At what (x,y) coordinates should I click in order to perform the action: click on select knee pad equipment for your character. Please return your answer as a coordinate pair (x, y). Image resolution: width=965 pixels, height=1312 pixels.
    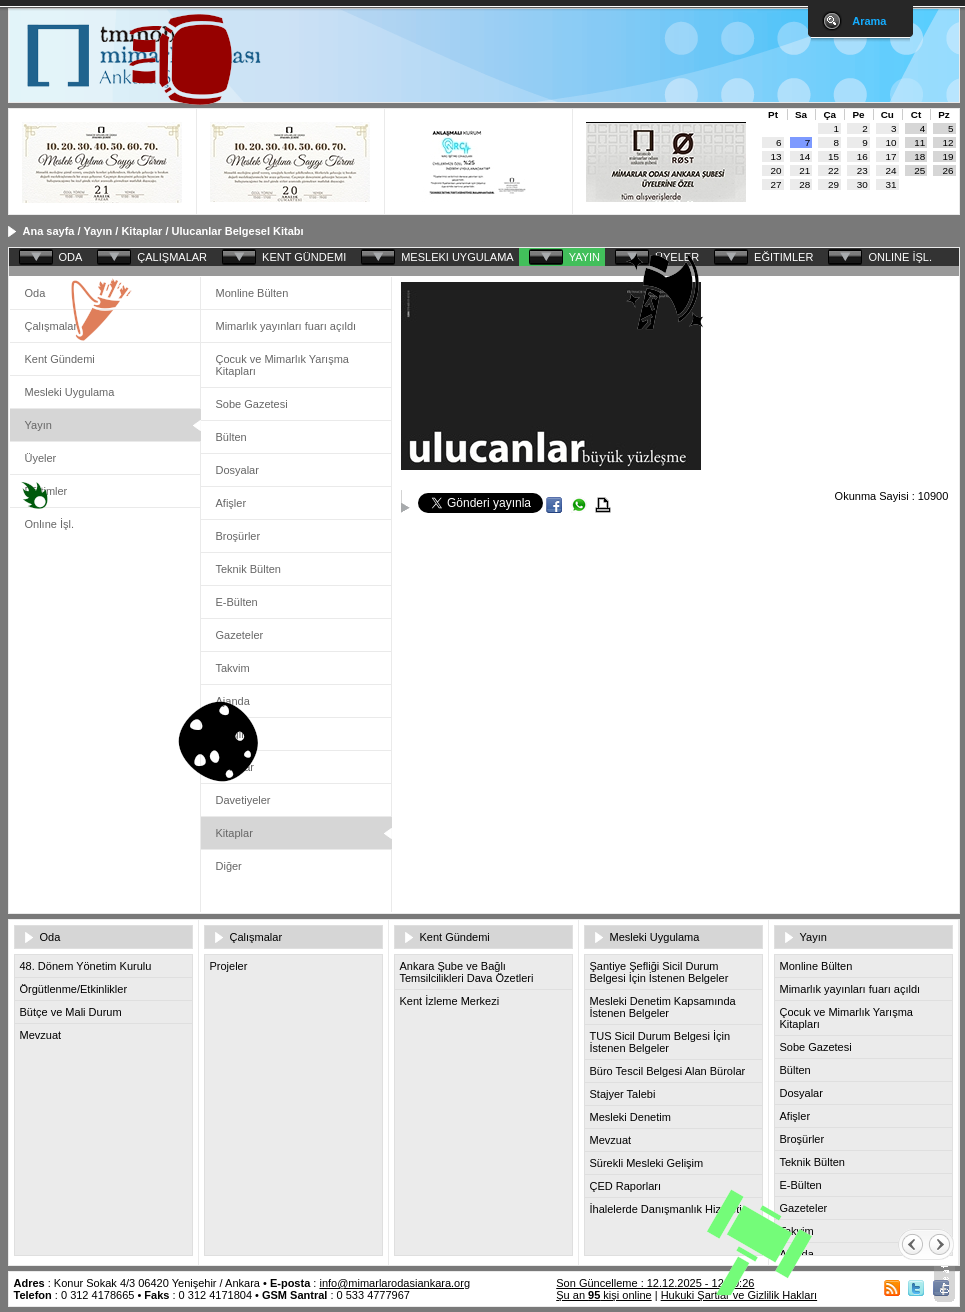
    Looking at the image, I should click on (180, 59).